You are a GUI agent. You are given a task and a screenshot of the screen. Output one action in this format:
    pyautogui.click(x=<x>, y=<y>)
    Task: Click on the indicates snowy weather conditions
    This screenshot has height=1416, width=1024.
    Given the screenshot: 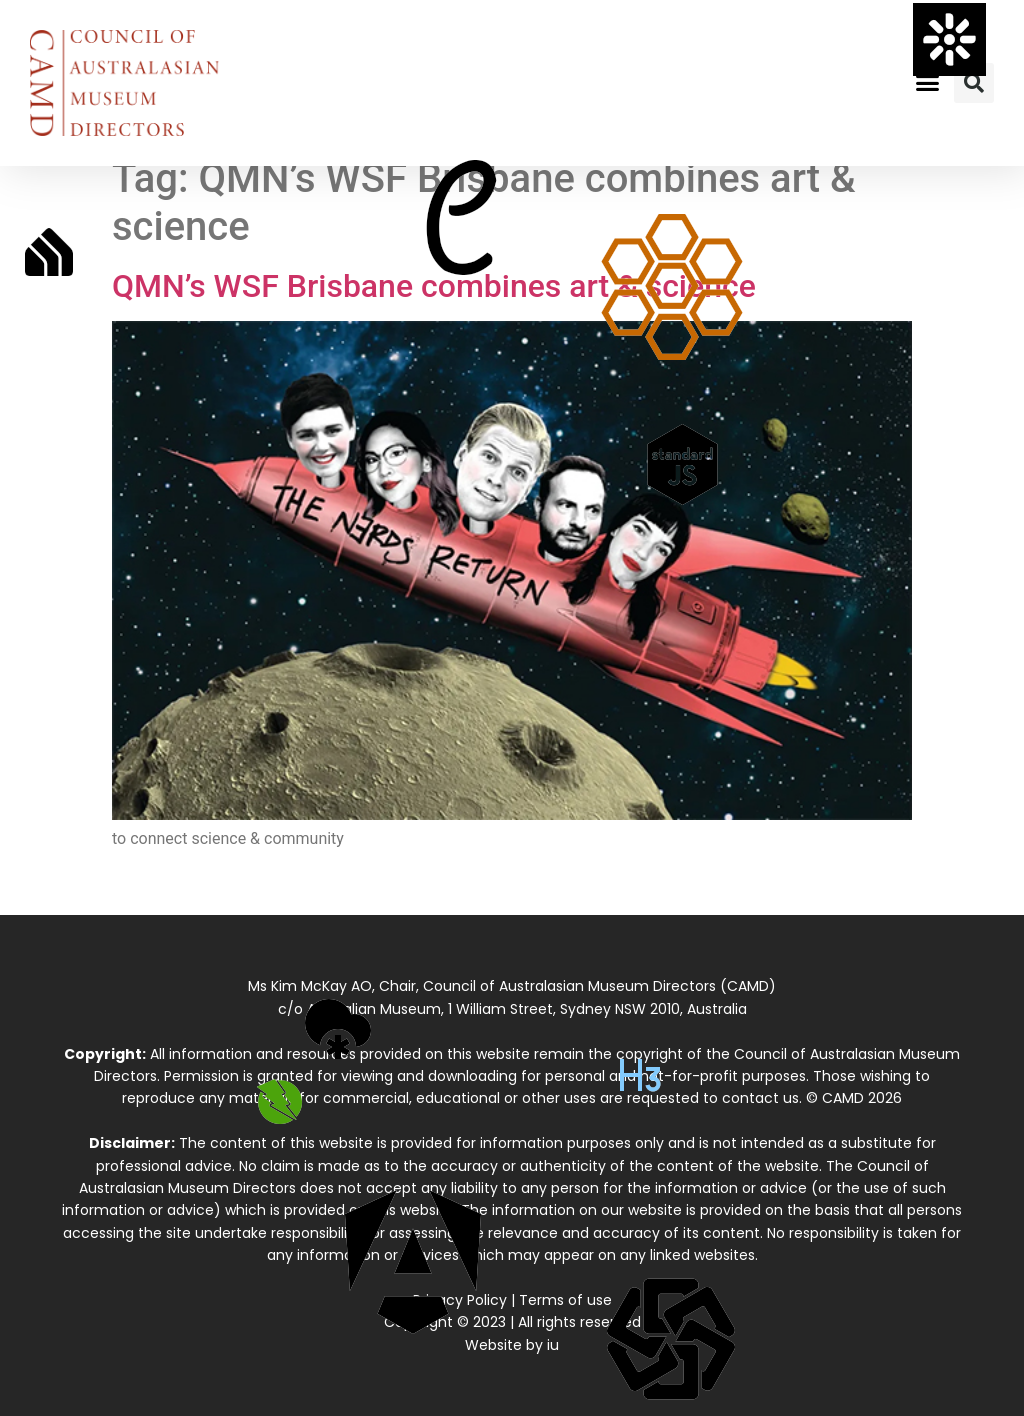 What is the action you would take?
    pyautogui.click(x=338, y=1029)
    